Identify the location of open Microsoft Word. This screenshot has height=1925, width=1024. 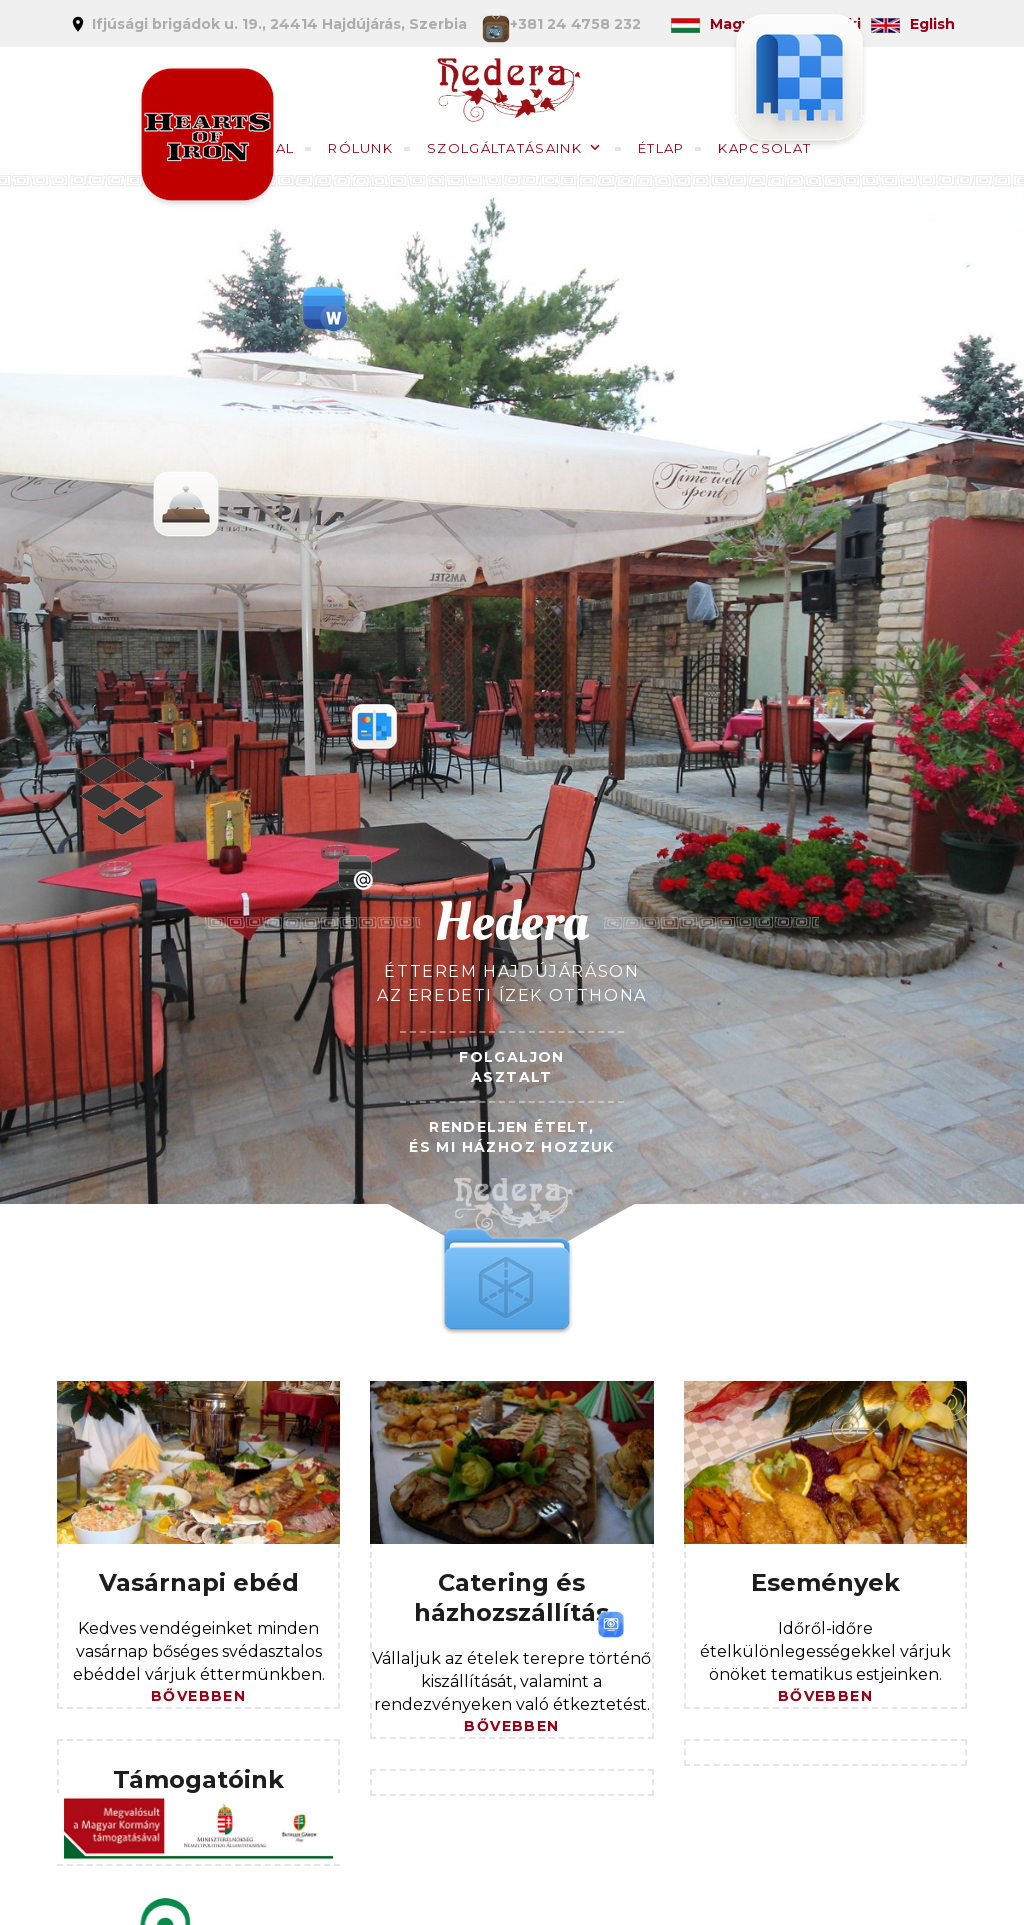
(324, 308).